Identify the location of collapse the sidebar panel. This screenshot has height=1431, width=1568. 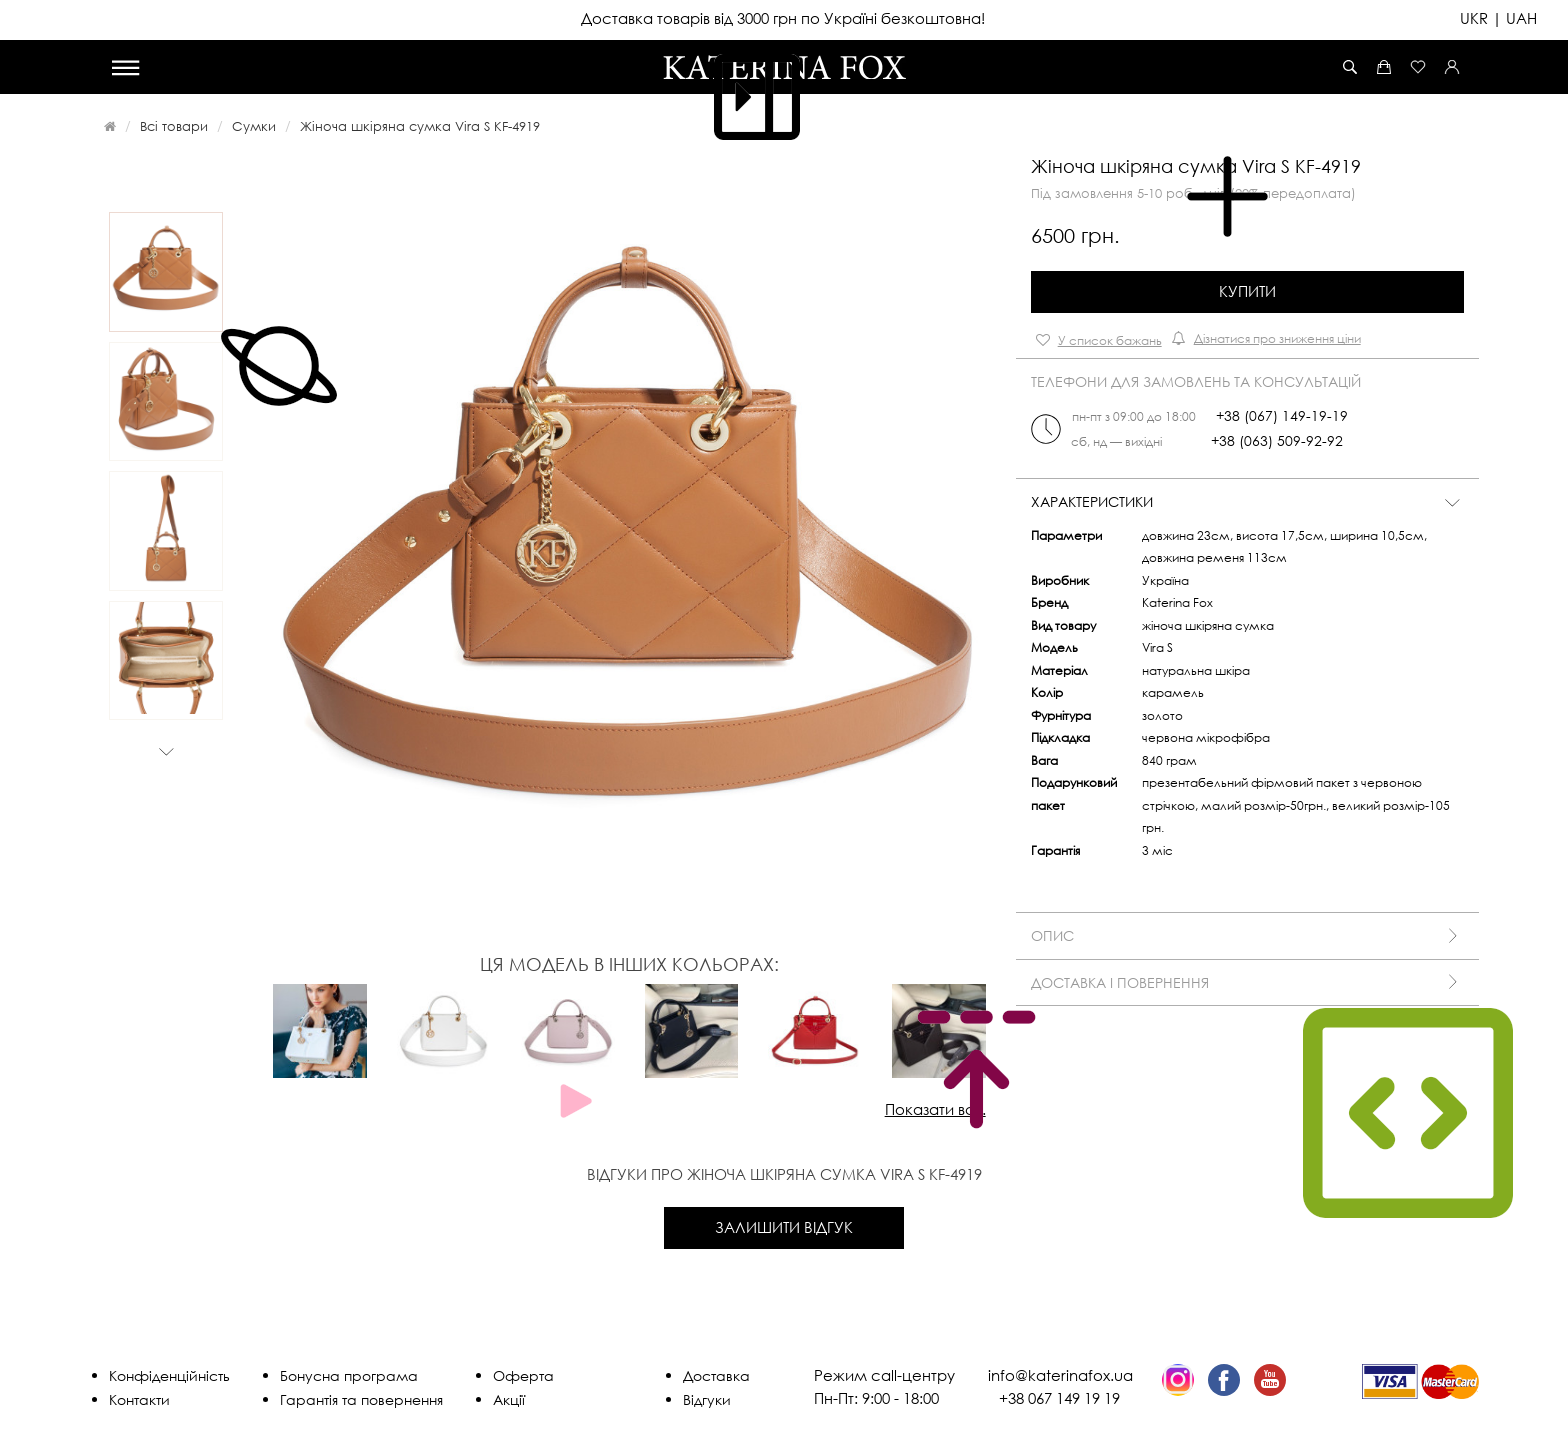
(757, 97).